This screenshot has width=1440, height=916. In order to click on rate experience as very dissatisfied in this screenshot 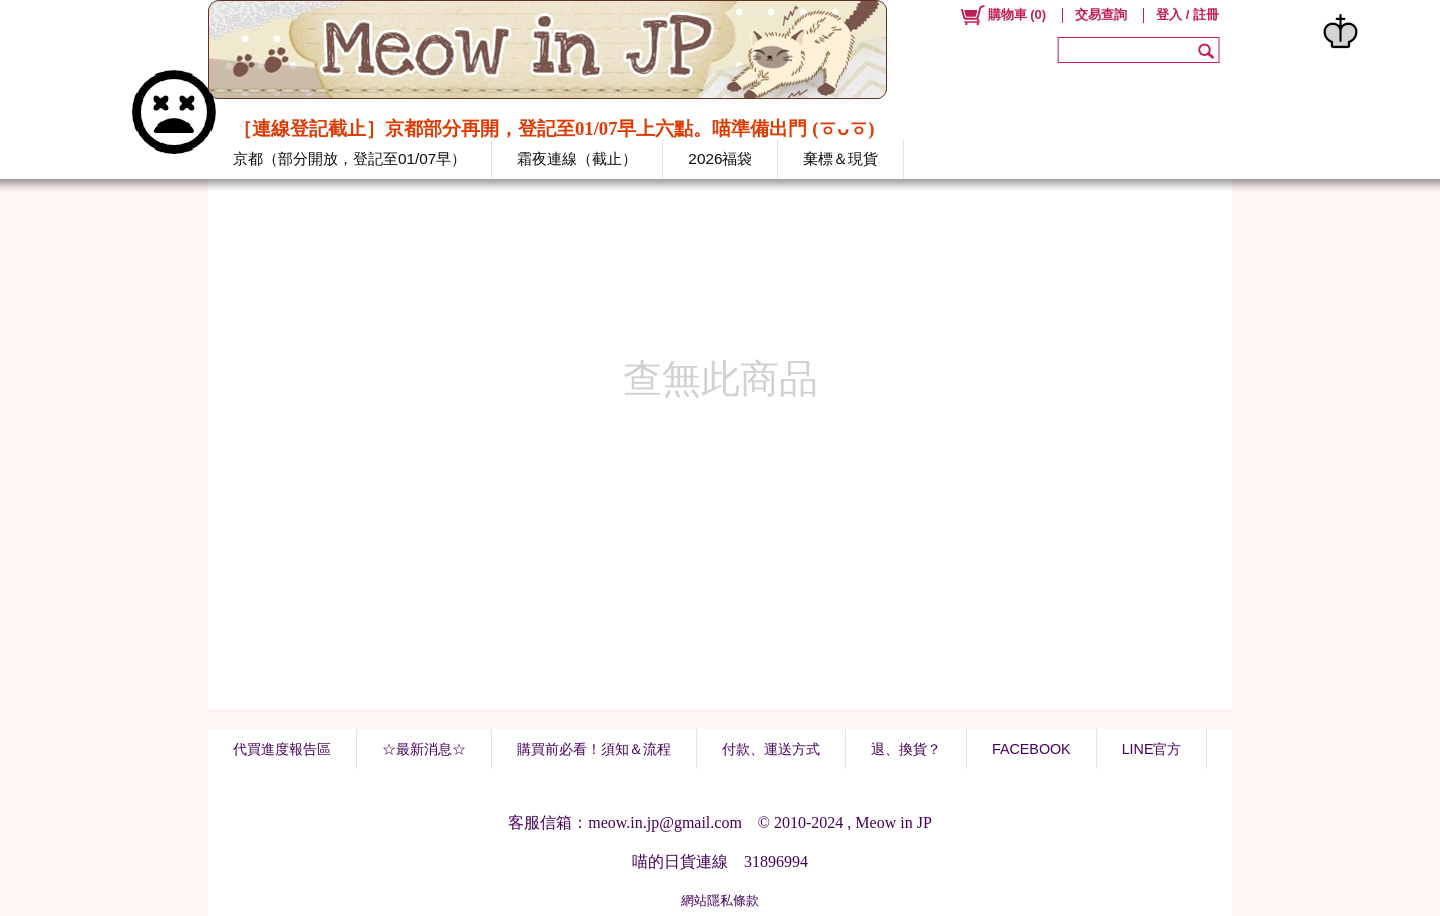, I will do `click(174, 112)`.